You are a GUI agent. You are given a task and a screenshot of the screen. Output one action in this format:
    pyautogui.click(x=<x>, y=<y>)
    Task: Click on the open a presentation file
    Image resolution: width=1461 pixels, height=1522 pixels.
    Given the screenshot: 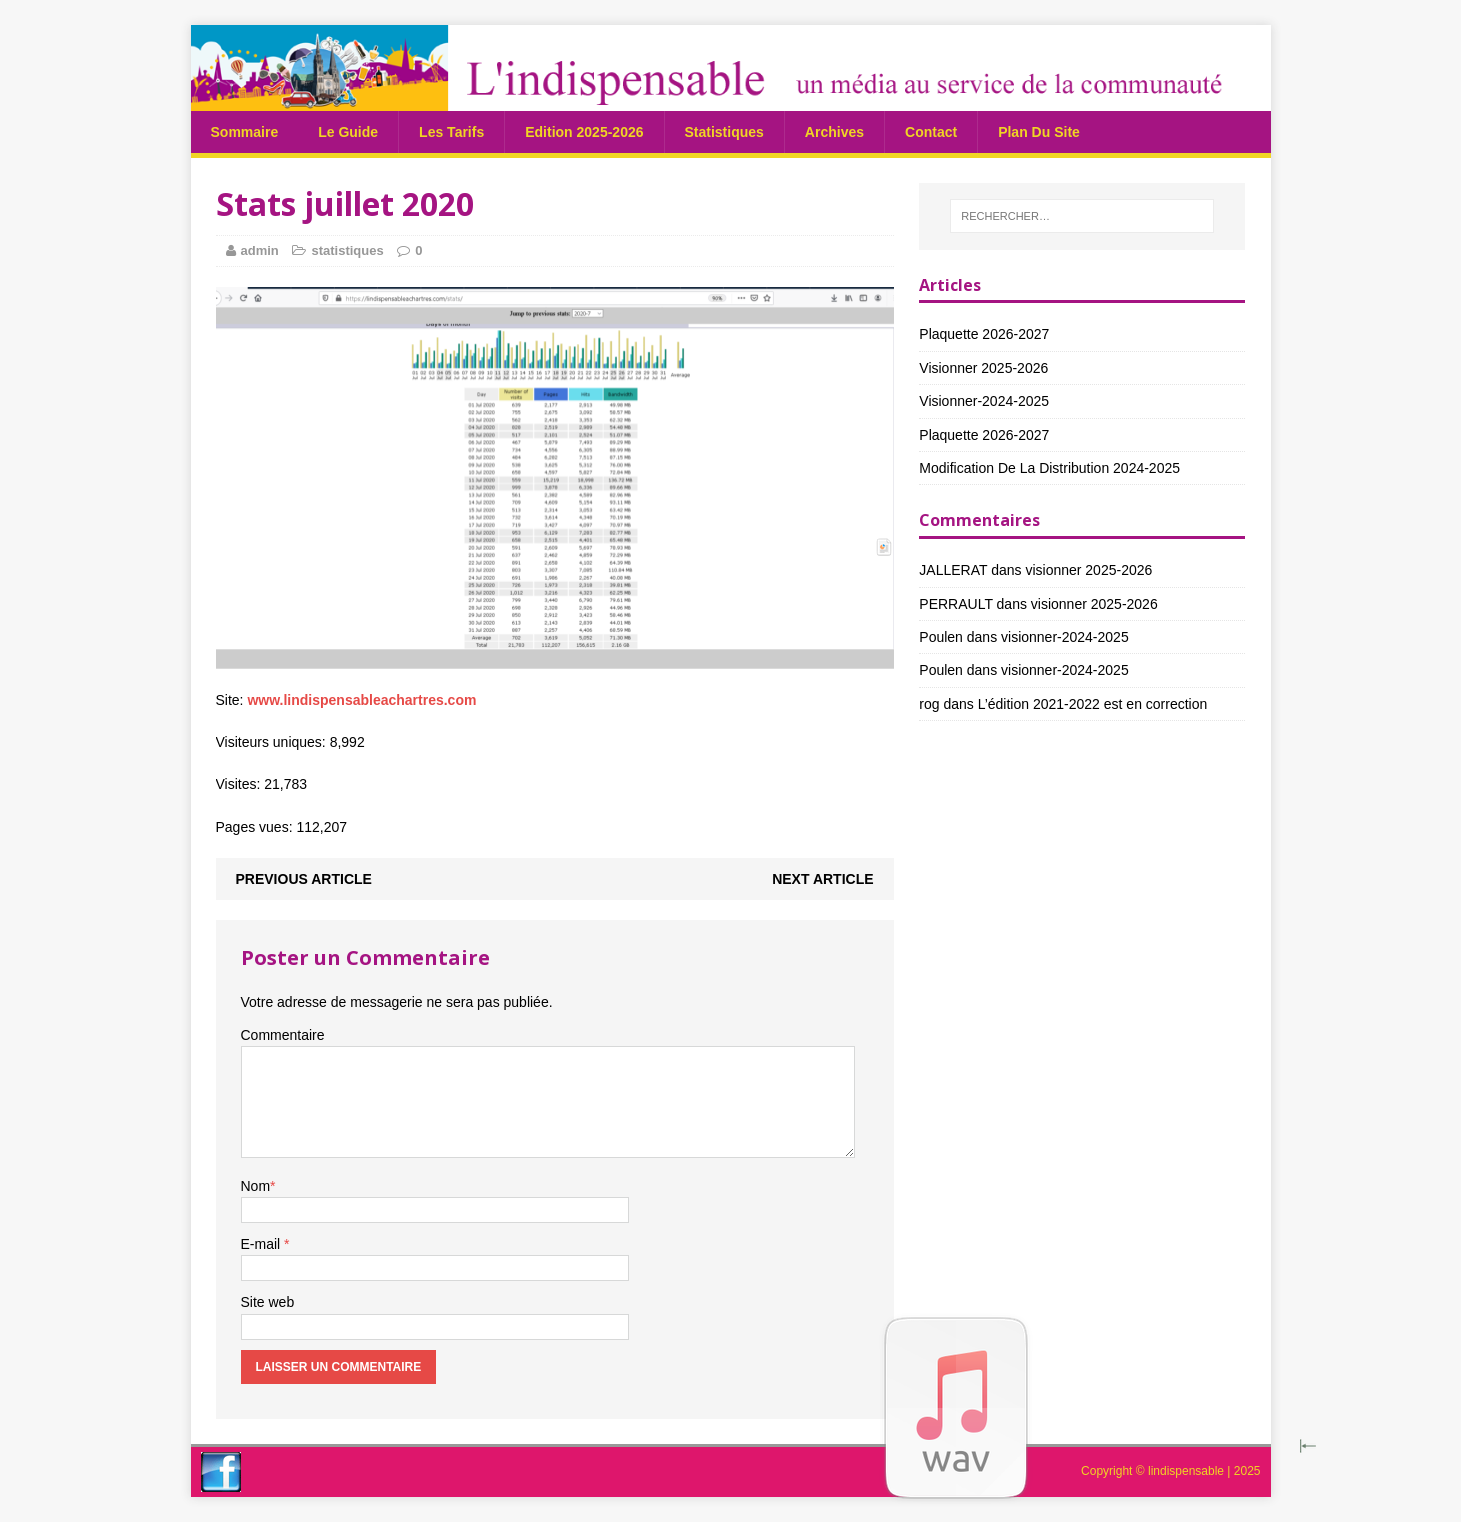 What is the action you would take?
    pyautogui.click(x=884, y=547)
    